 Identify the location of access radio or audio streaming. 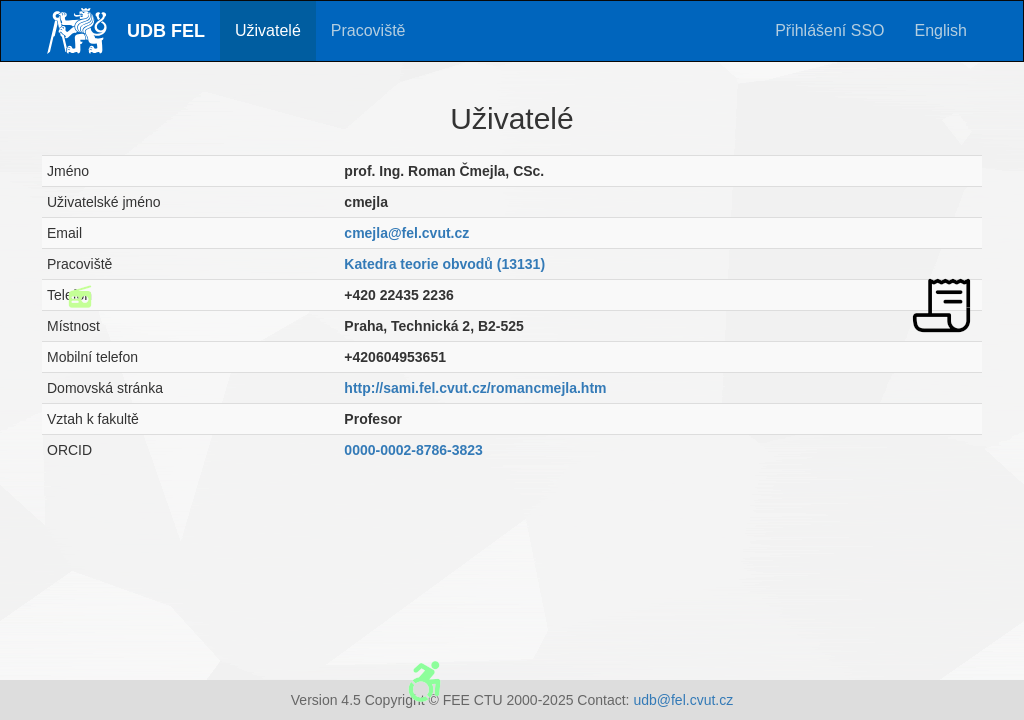
(80, 298).